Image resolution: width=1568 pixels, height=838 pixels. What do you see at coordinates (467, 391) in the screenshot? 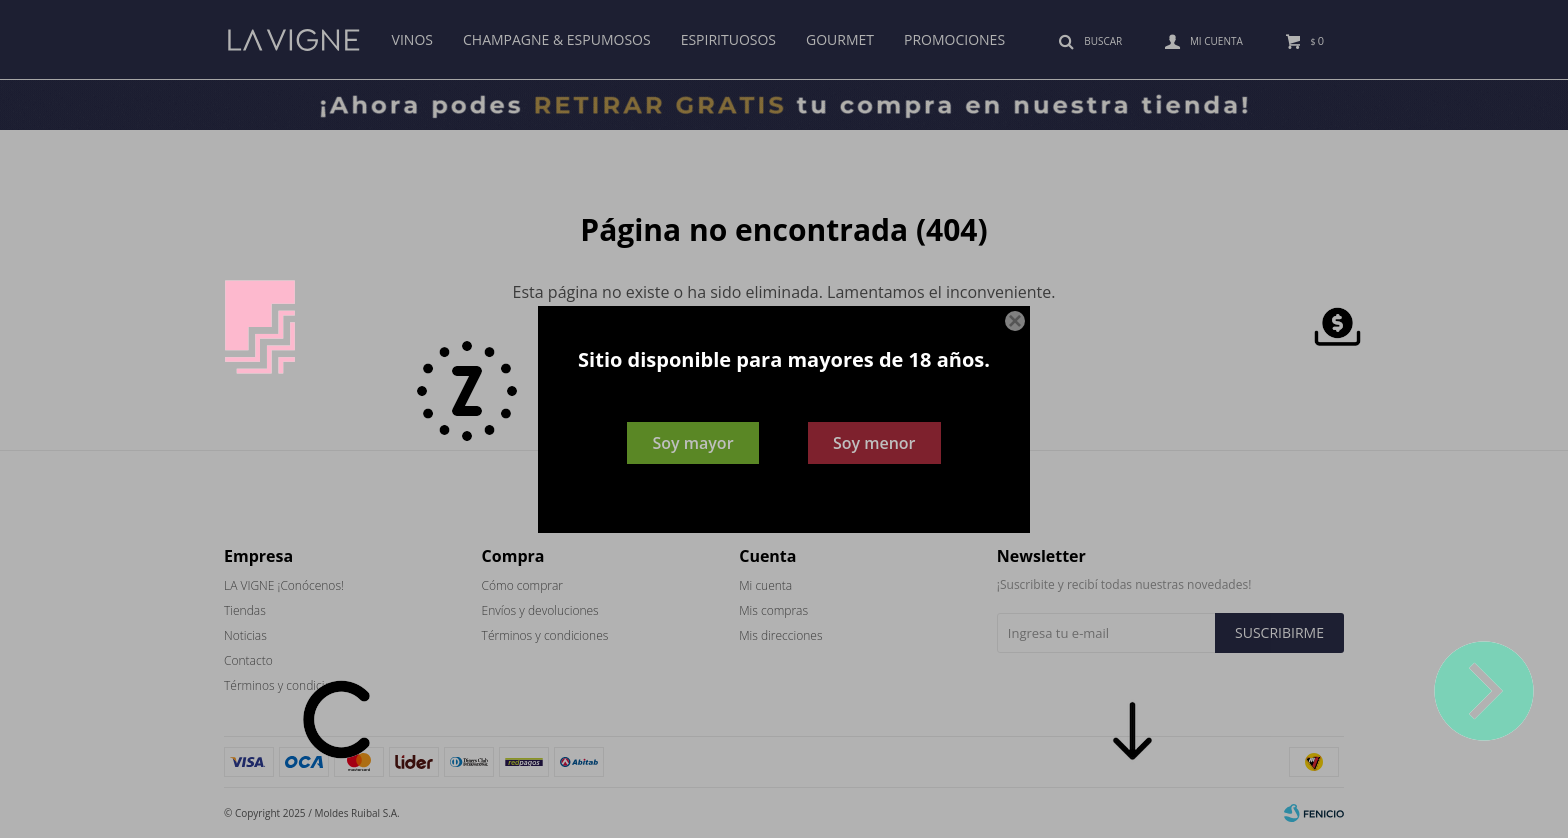
I see `indicates sleep mode or snooze function` at bounding box center [467, 391].